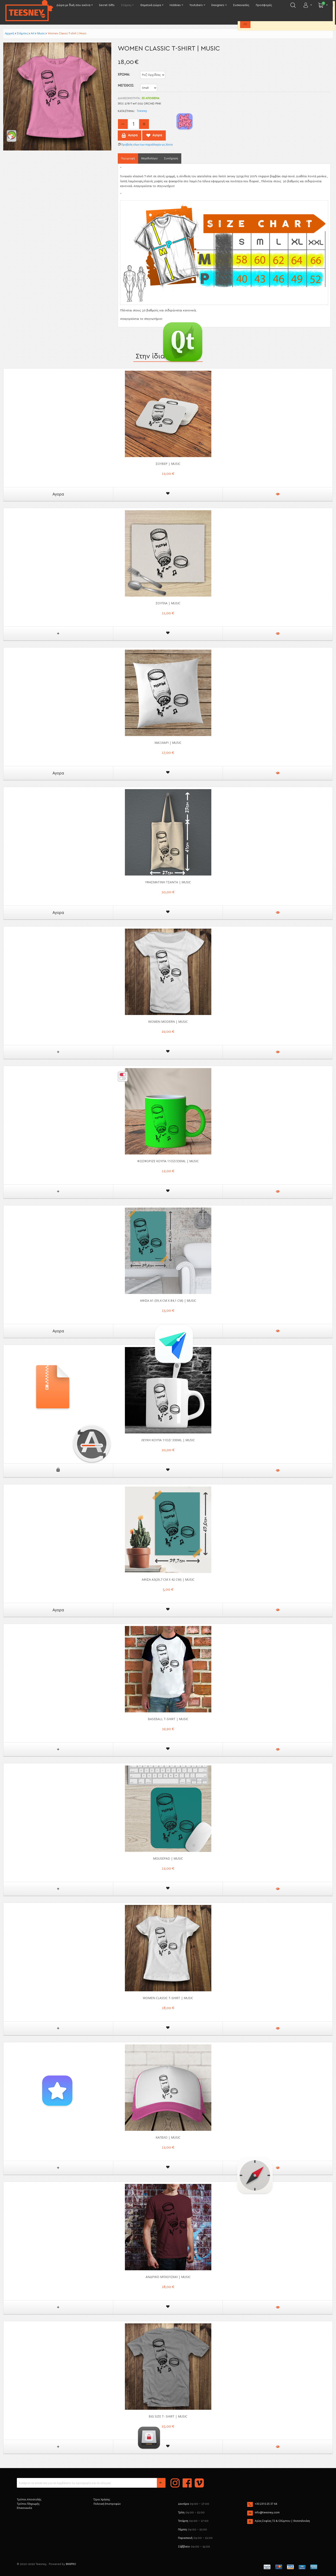 The image size is (336, 2576). What do you see at coordinates (92, 1444) in the screenshot?
I see `open the software updater application` at bounding box center [92, 1444].